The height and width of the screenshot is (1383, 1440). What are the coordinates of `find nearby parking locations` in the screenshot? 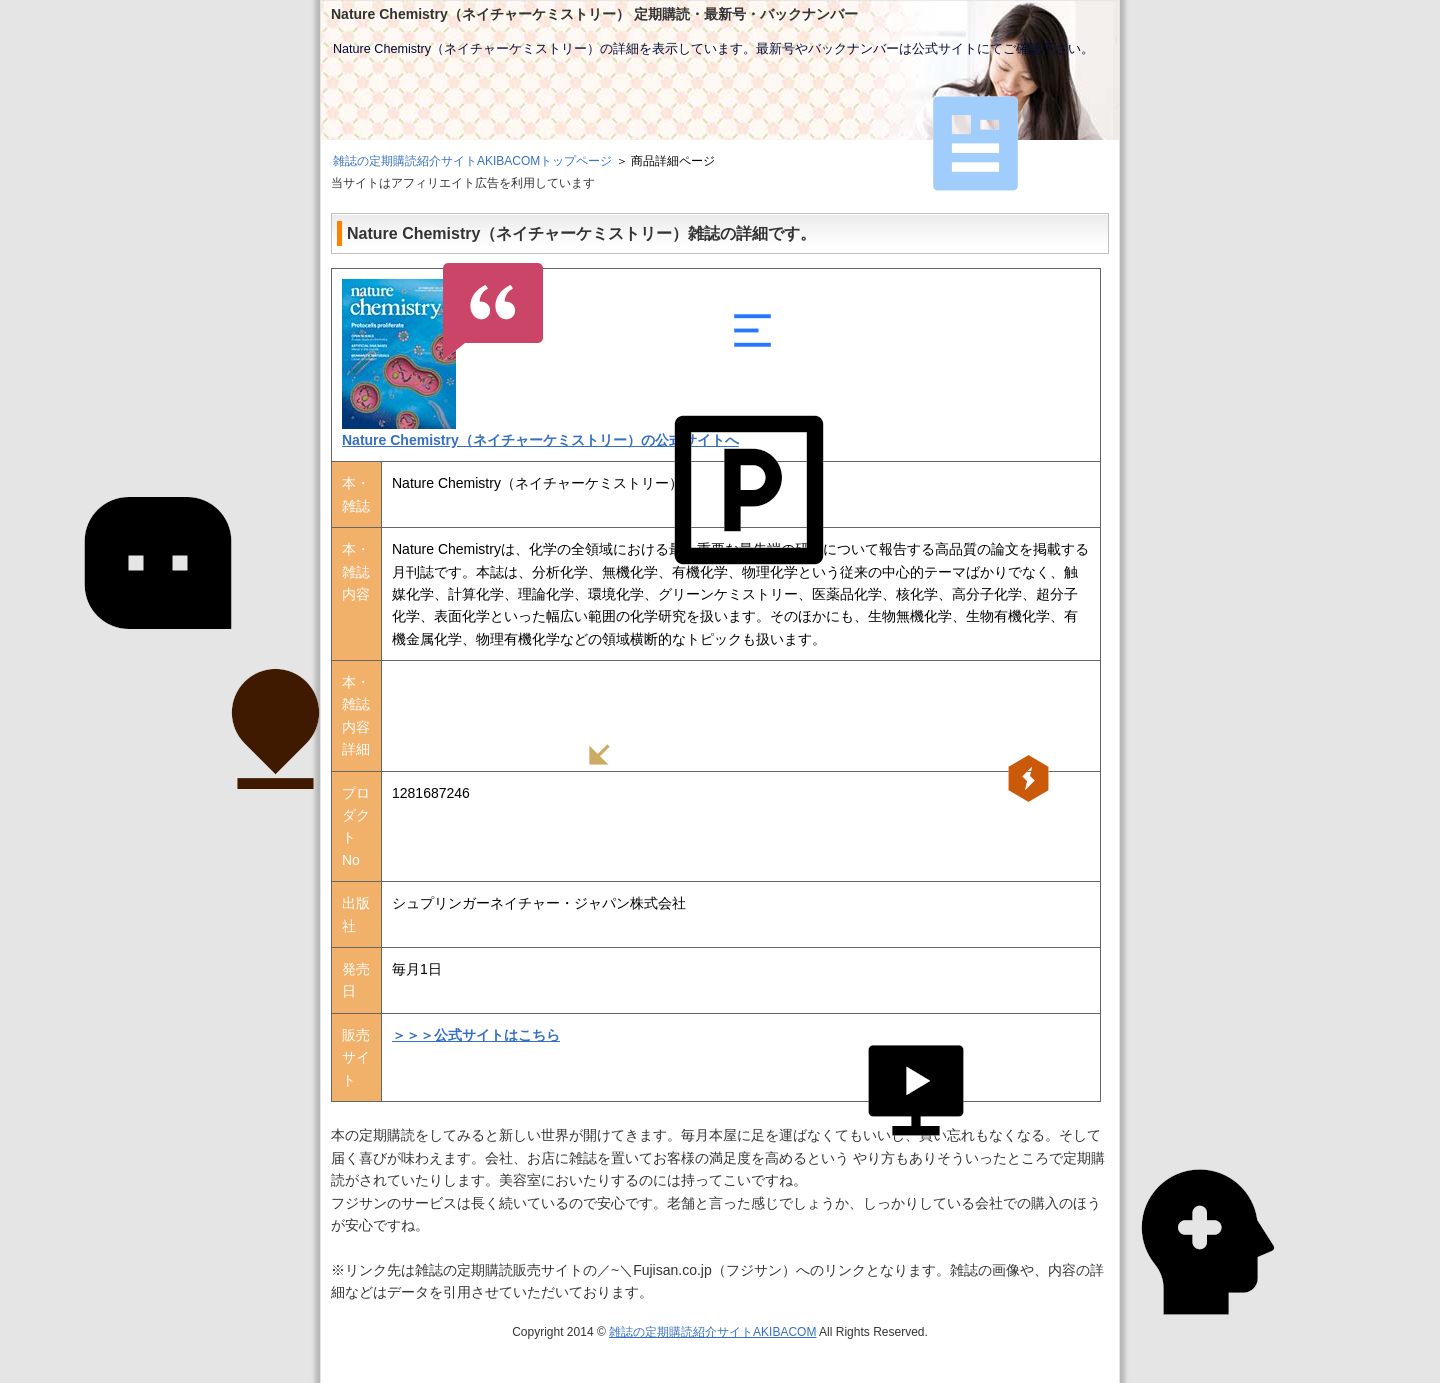 It's located at (749, 490).